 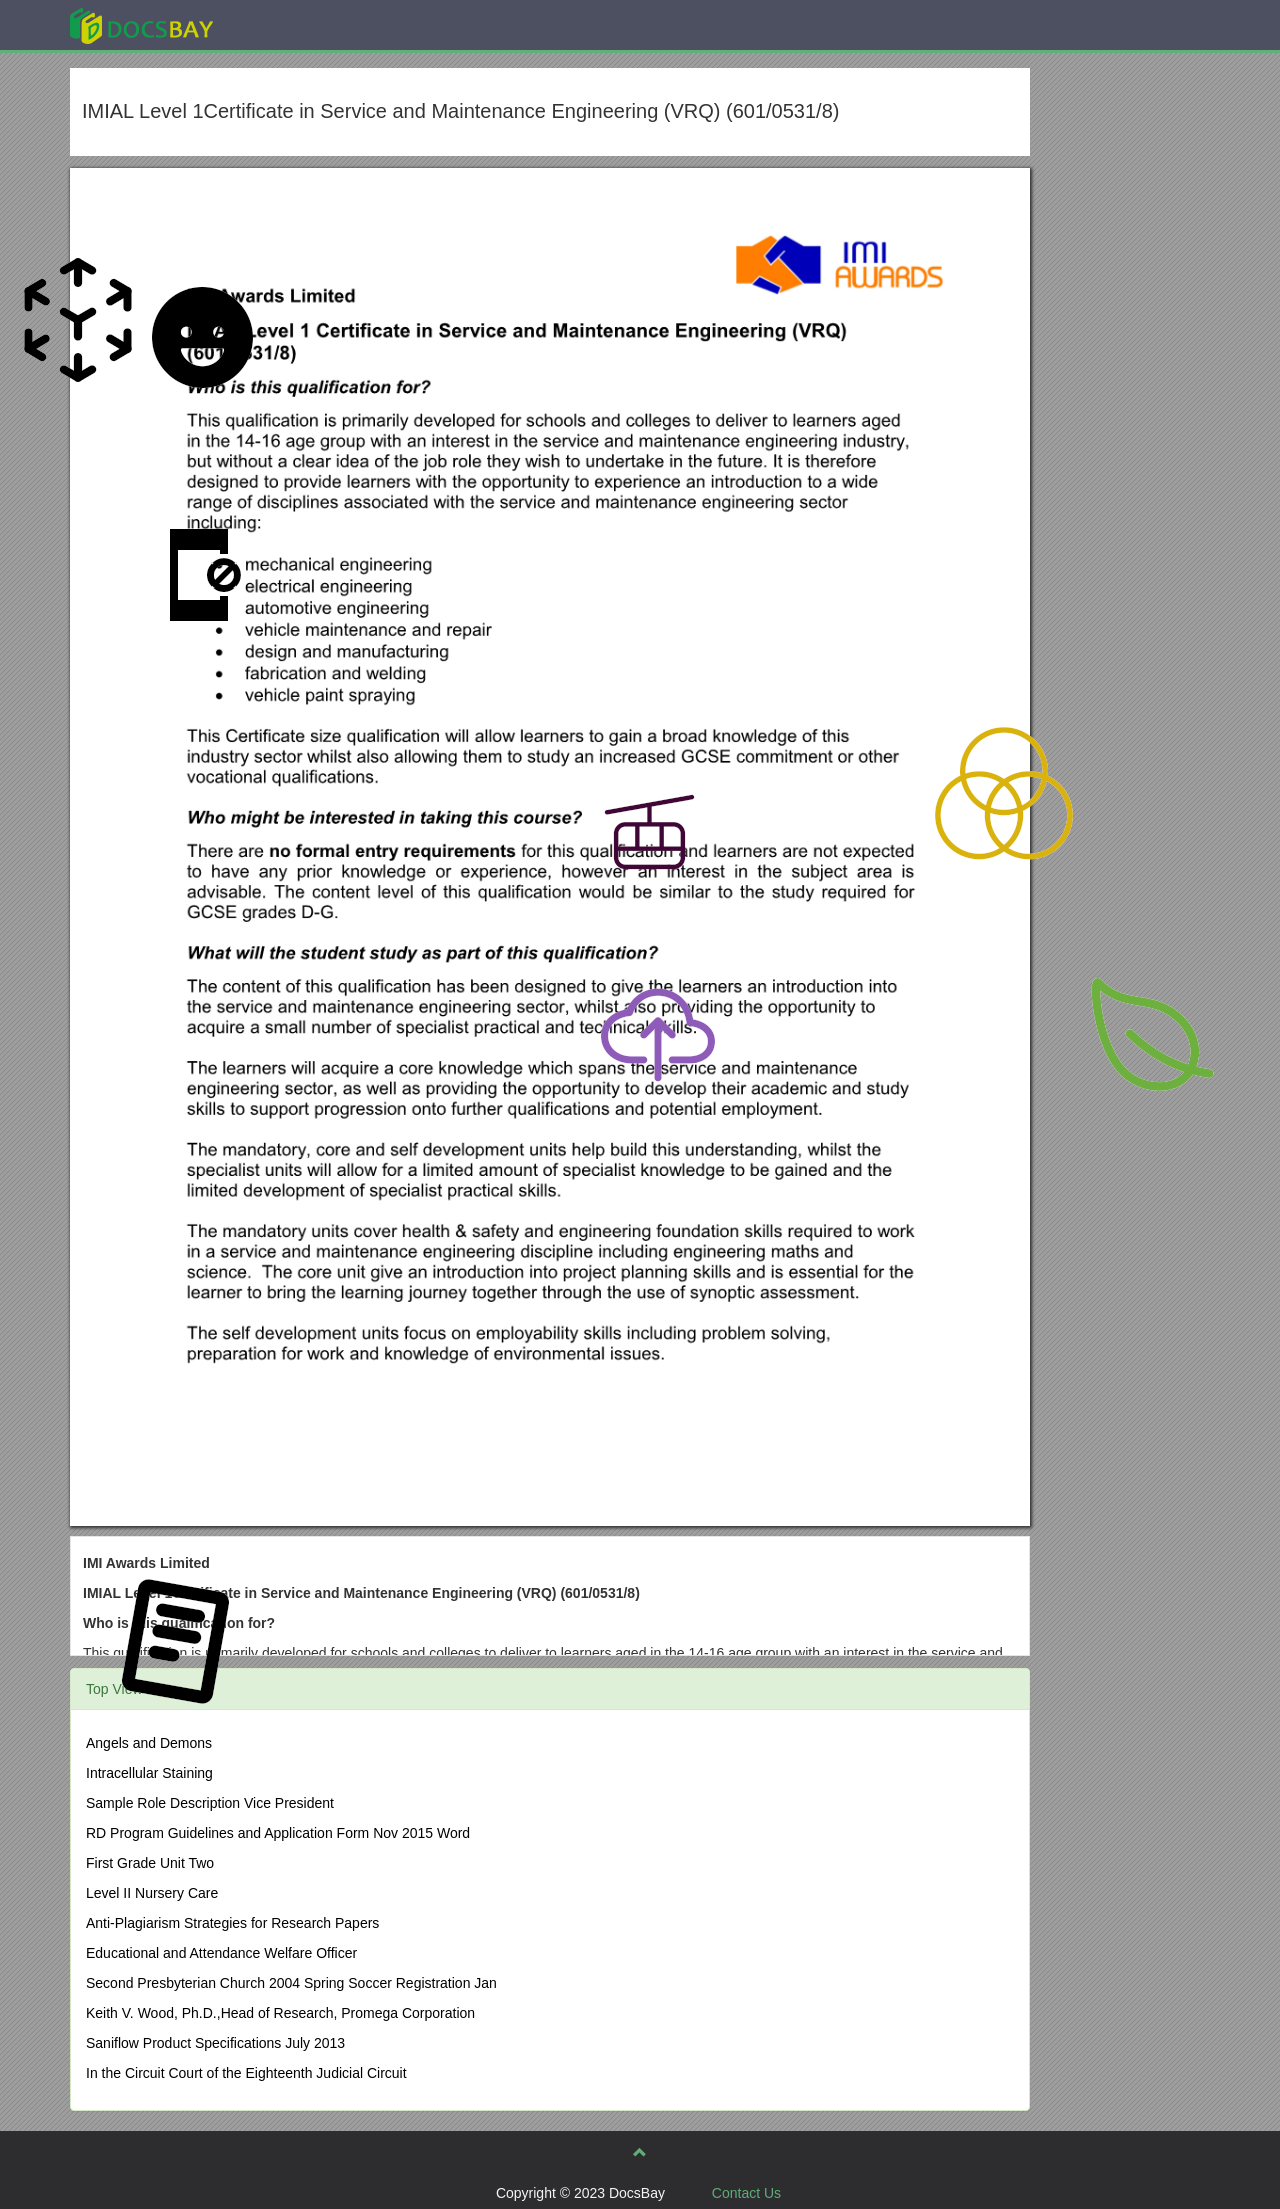 I want to click on view overlapping categories or sets, so click(x=1004, y=796).